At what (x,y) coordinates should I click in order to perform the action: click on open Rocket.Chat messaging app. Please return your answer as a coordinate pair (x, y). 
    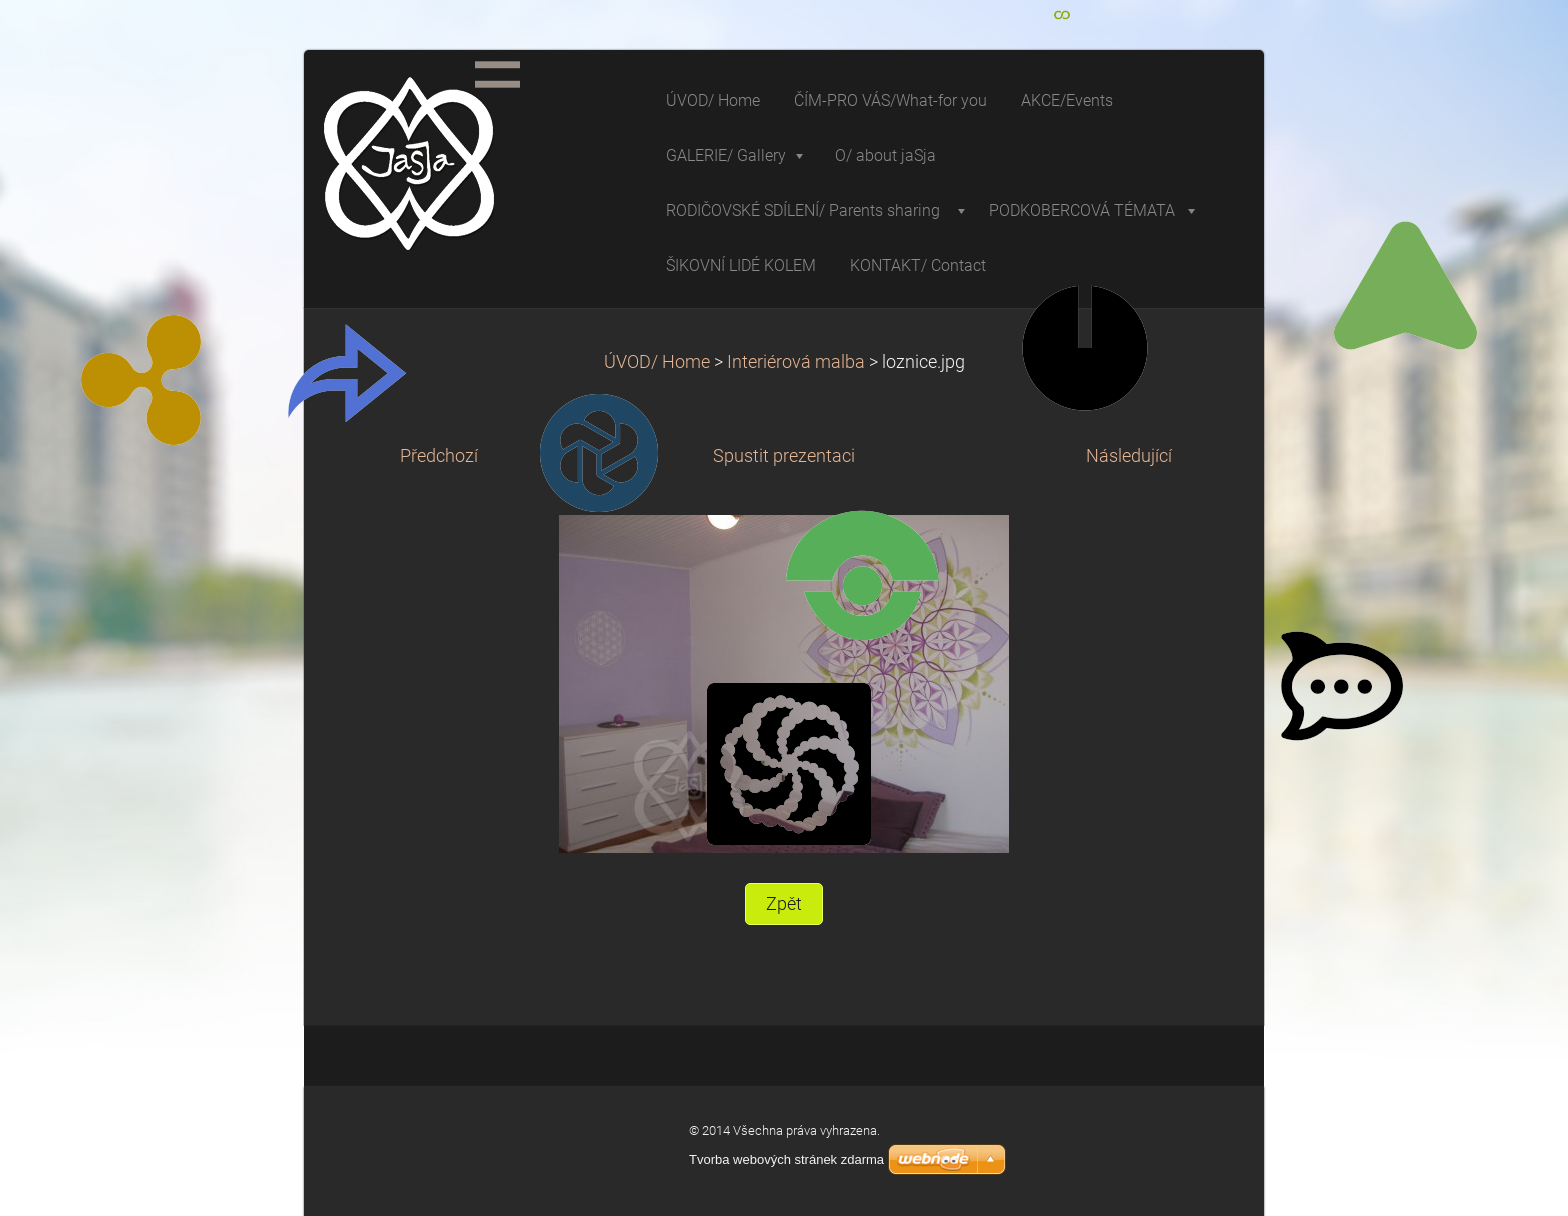
    Looking at the image, I should click on (1342, 686).